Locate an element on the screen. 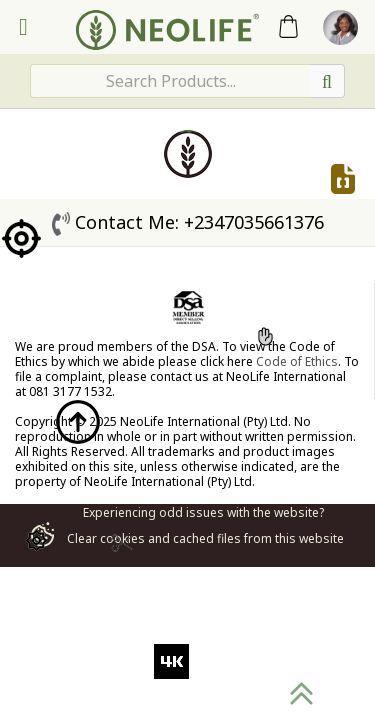 Image resolution: width=375 pixels, height=720 pixels. indicates 4K resolution video quality is located at coordinates (171, 661).